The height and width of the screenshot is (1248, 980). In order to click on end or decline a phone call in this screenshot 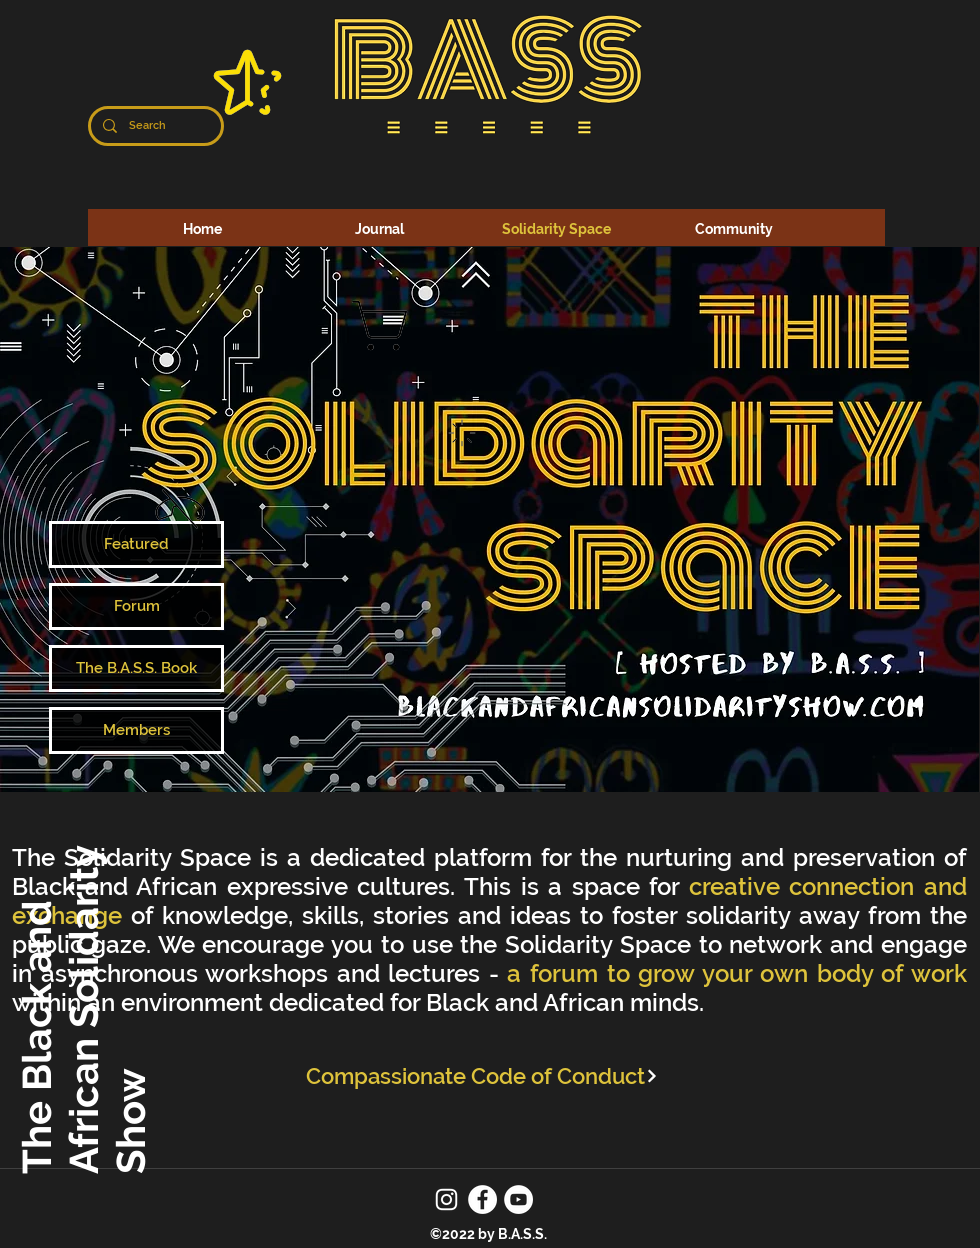, I will do `click(180, 509)`.